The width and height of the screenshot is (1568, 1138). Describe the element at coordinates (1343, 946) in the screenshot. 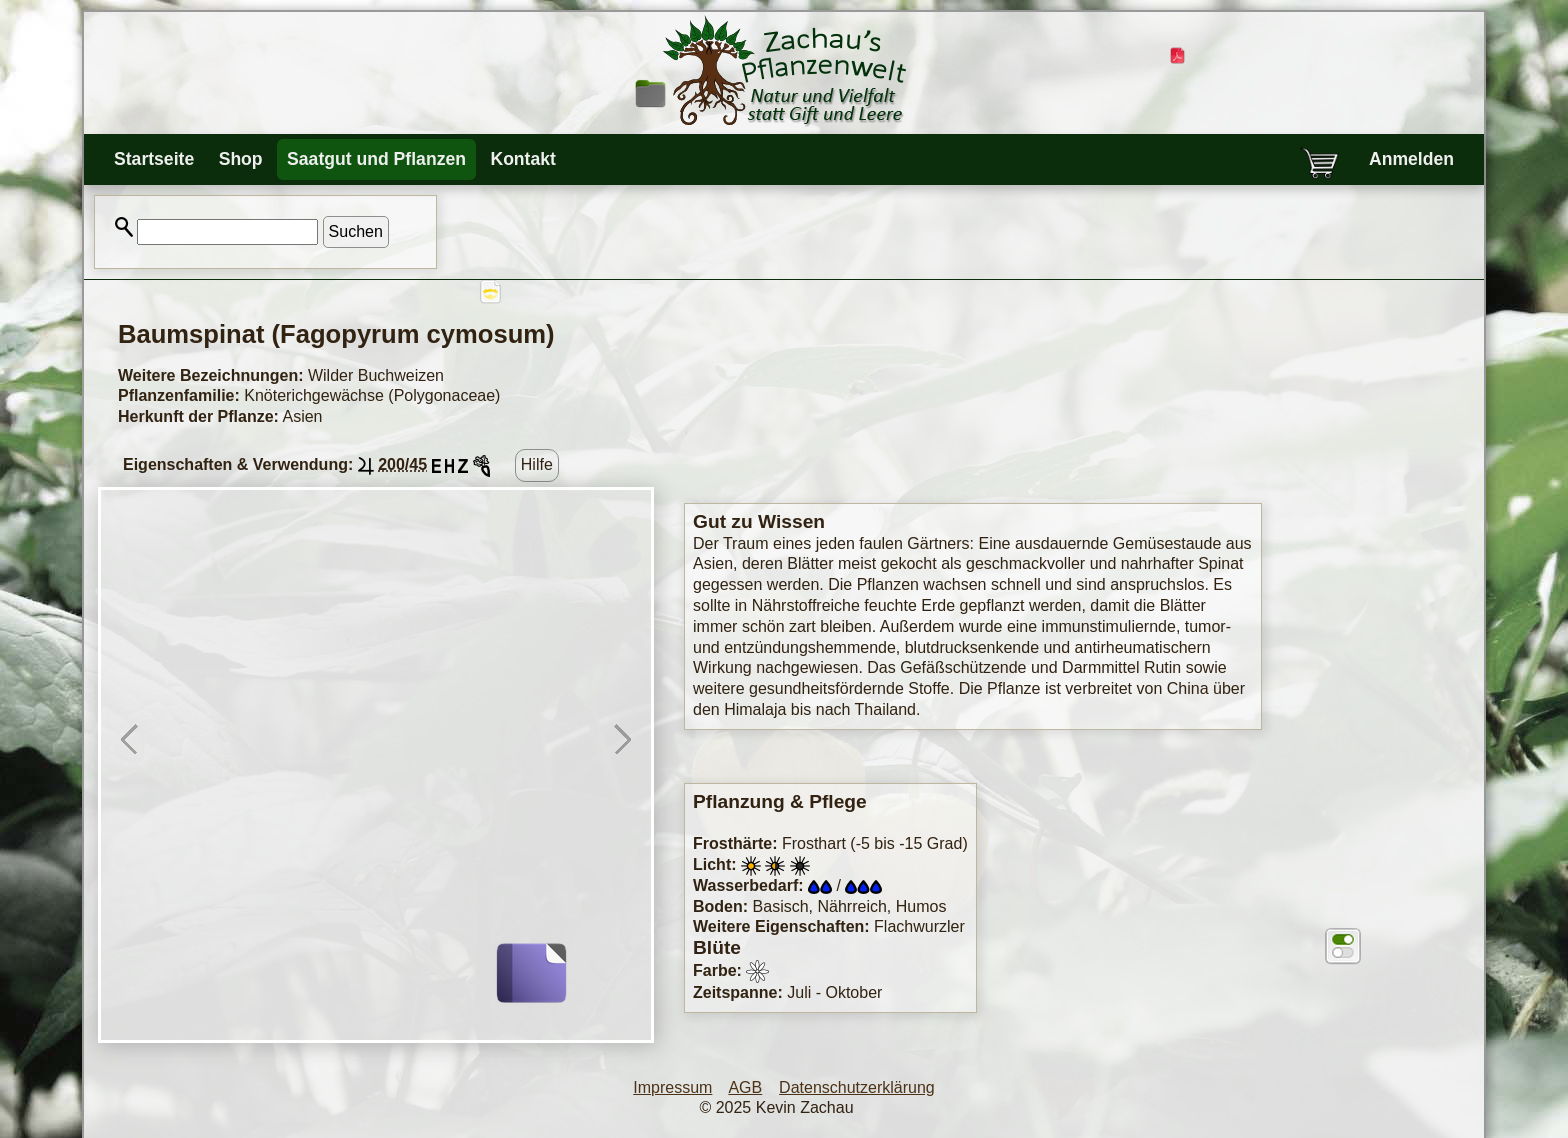

I see `open gnome tweaks settings` at that location.